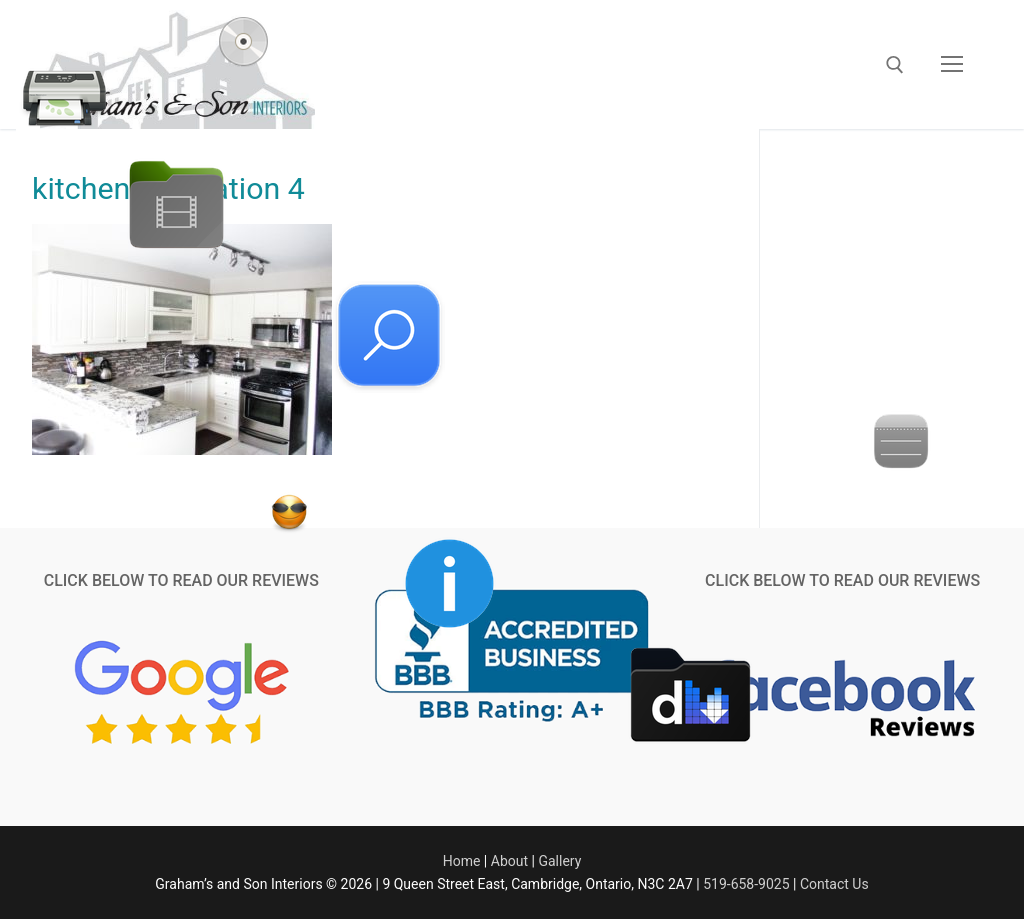 Image resolution: width=1024 pixels, height=919 pixels. Describe the element at coordinates (901, 441) in the screenshot. I see `open the notes app` at that location.